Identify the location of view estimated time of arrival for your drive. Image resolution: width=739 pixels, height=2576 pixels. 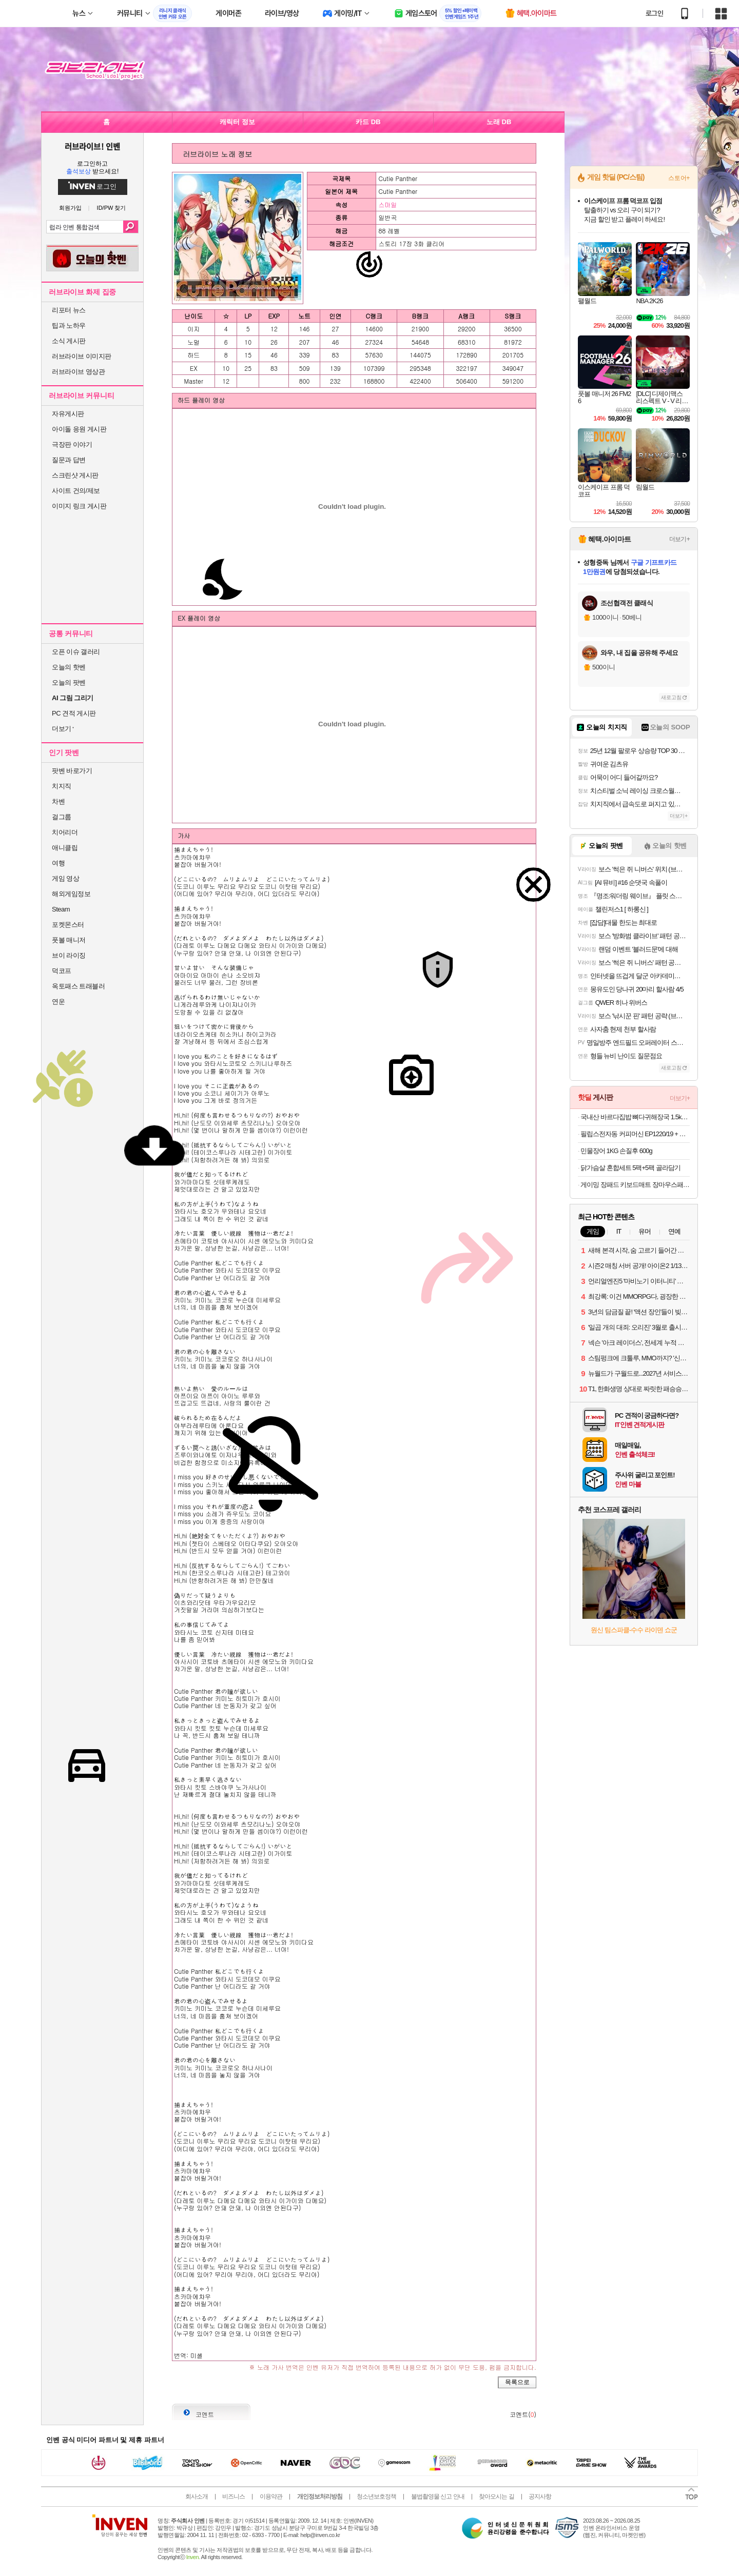
(87, 1766).